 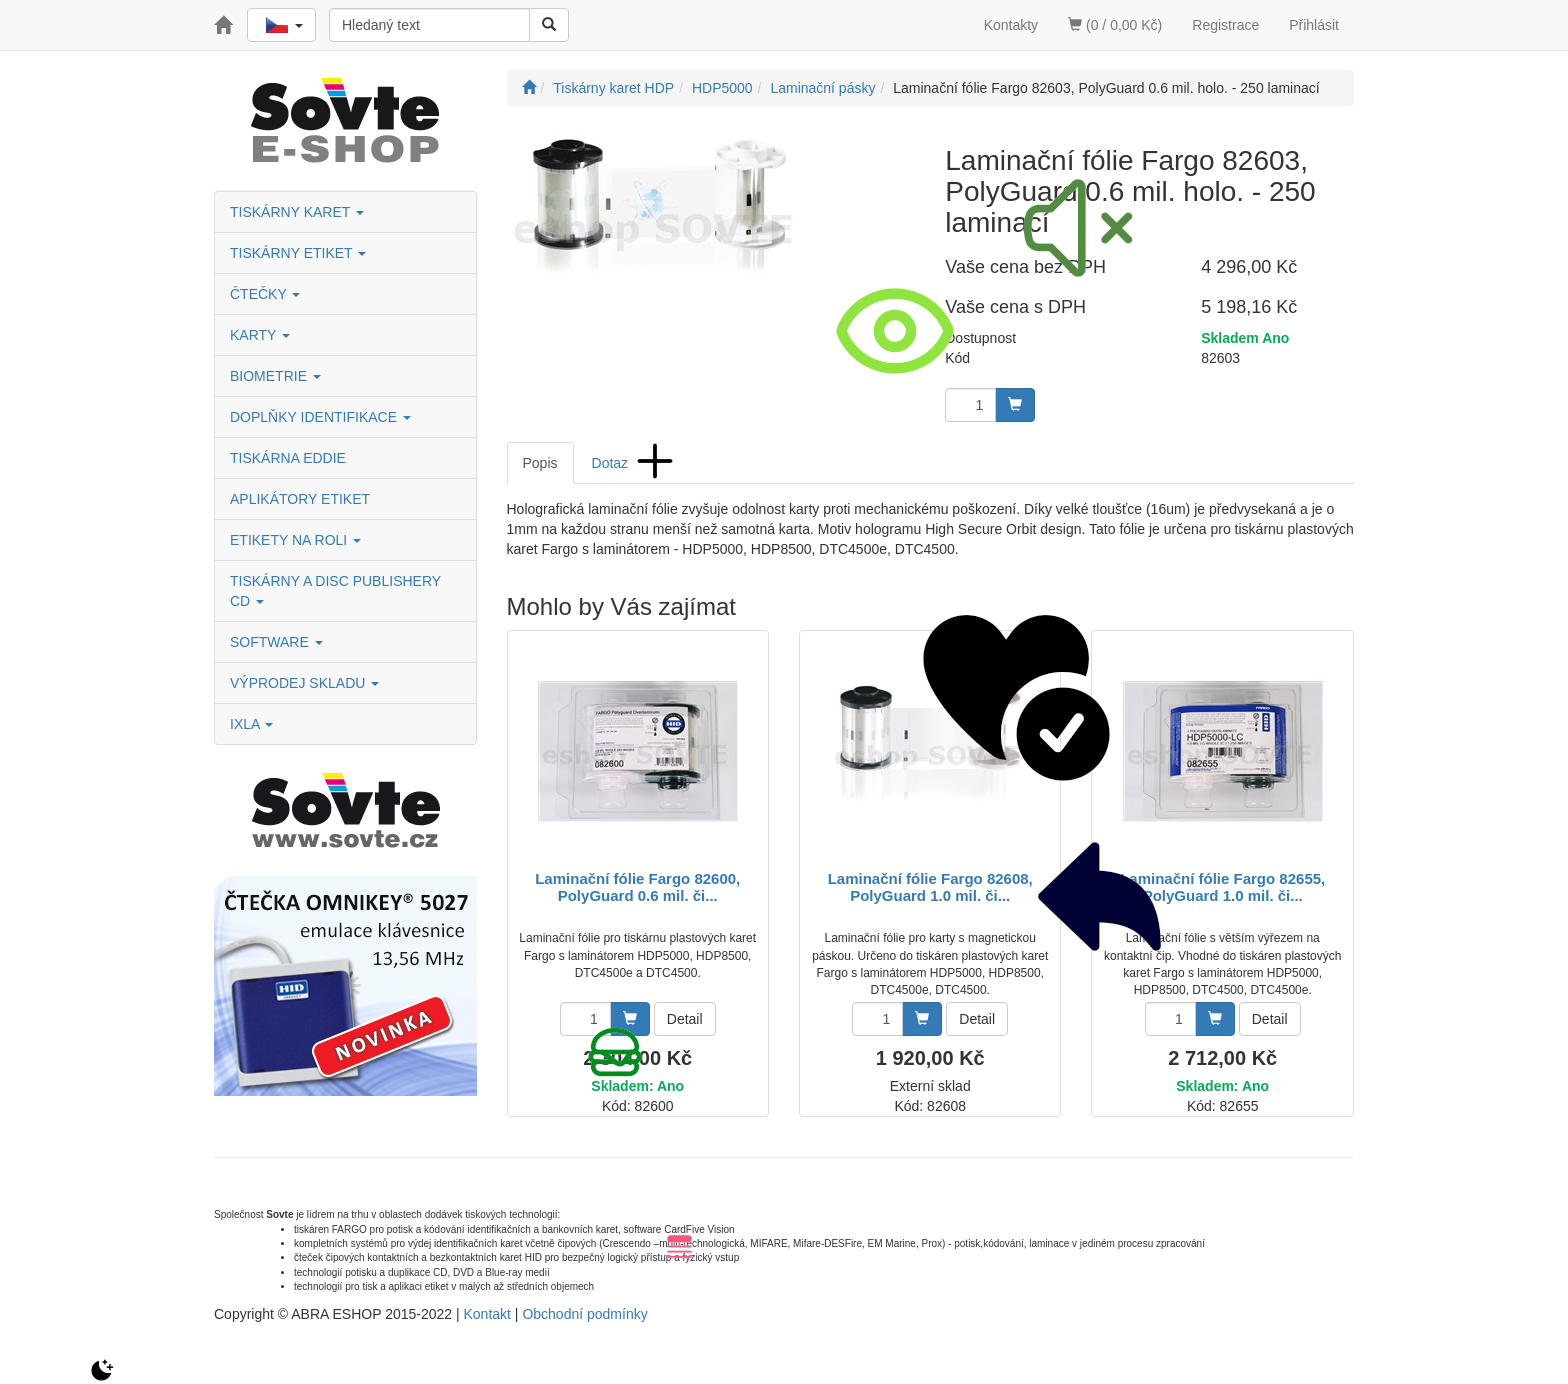 I want to click on item added to favorites successfully, so click(x=1016, y=687).